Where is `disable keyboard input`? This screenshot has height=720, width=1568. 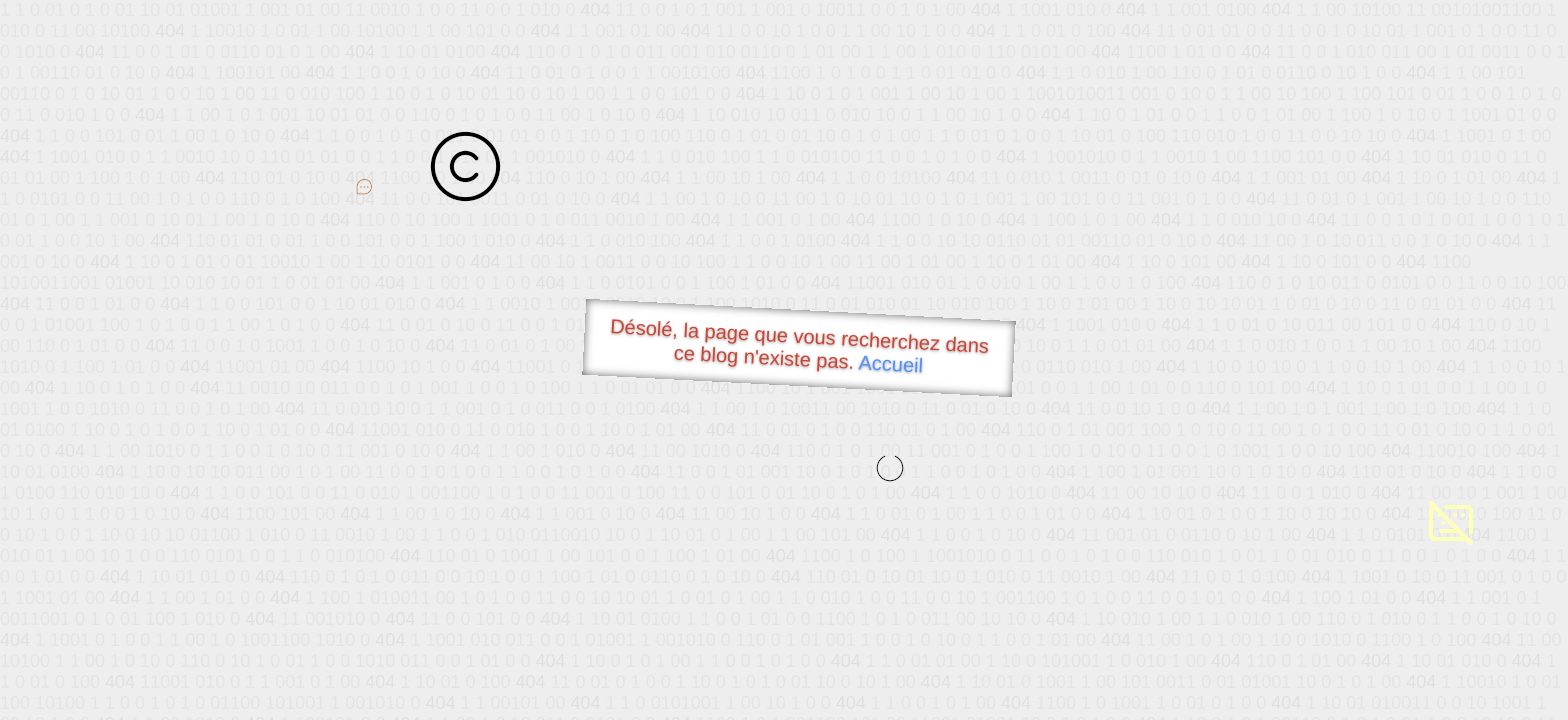
disable keyboard input is located at coordinates (1451, 523).